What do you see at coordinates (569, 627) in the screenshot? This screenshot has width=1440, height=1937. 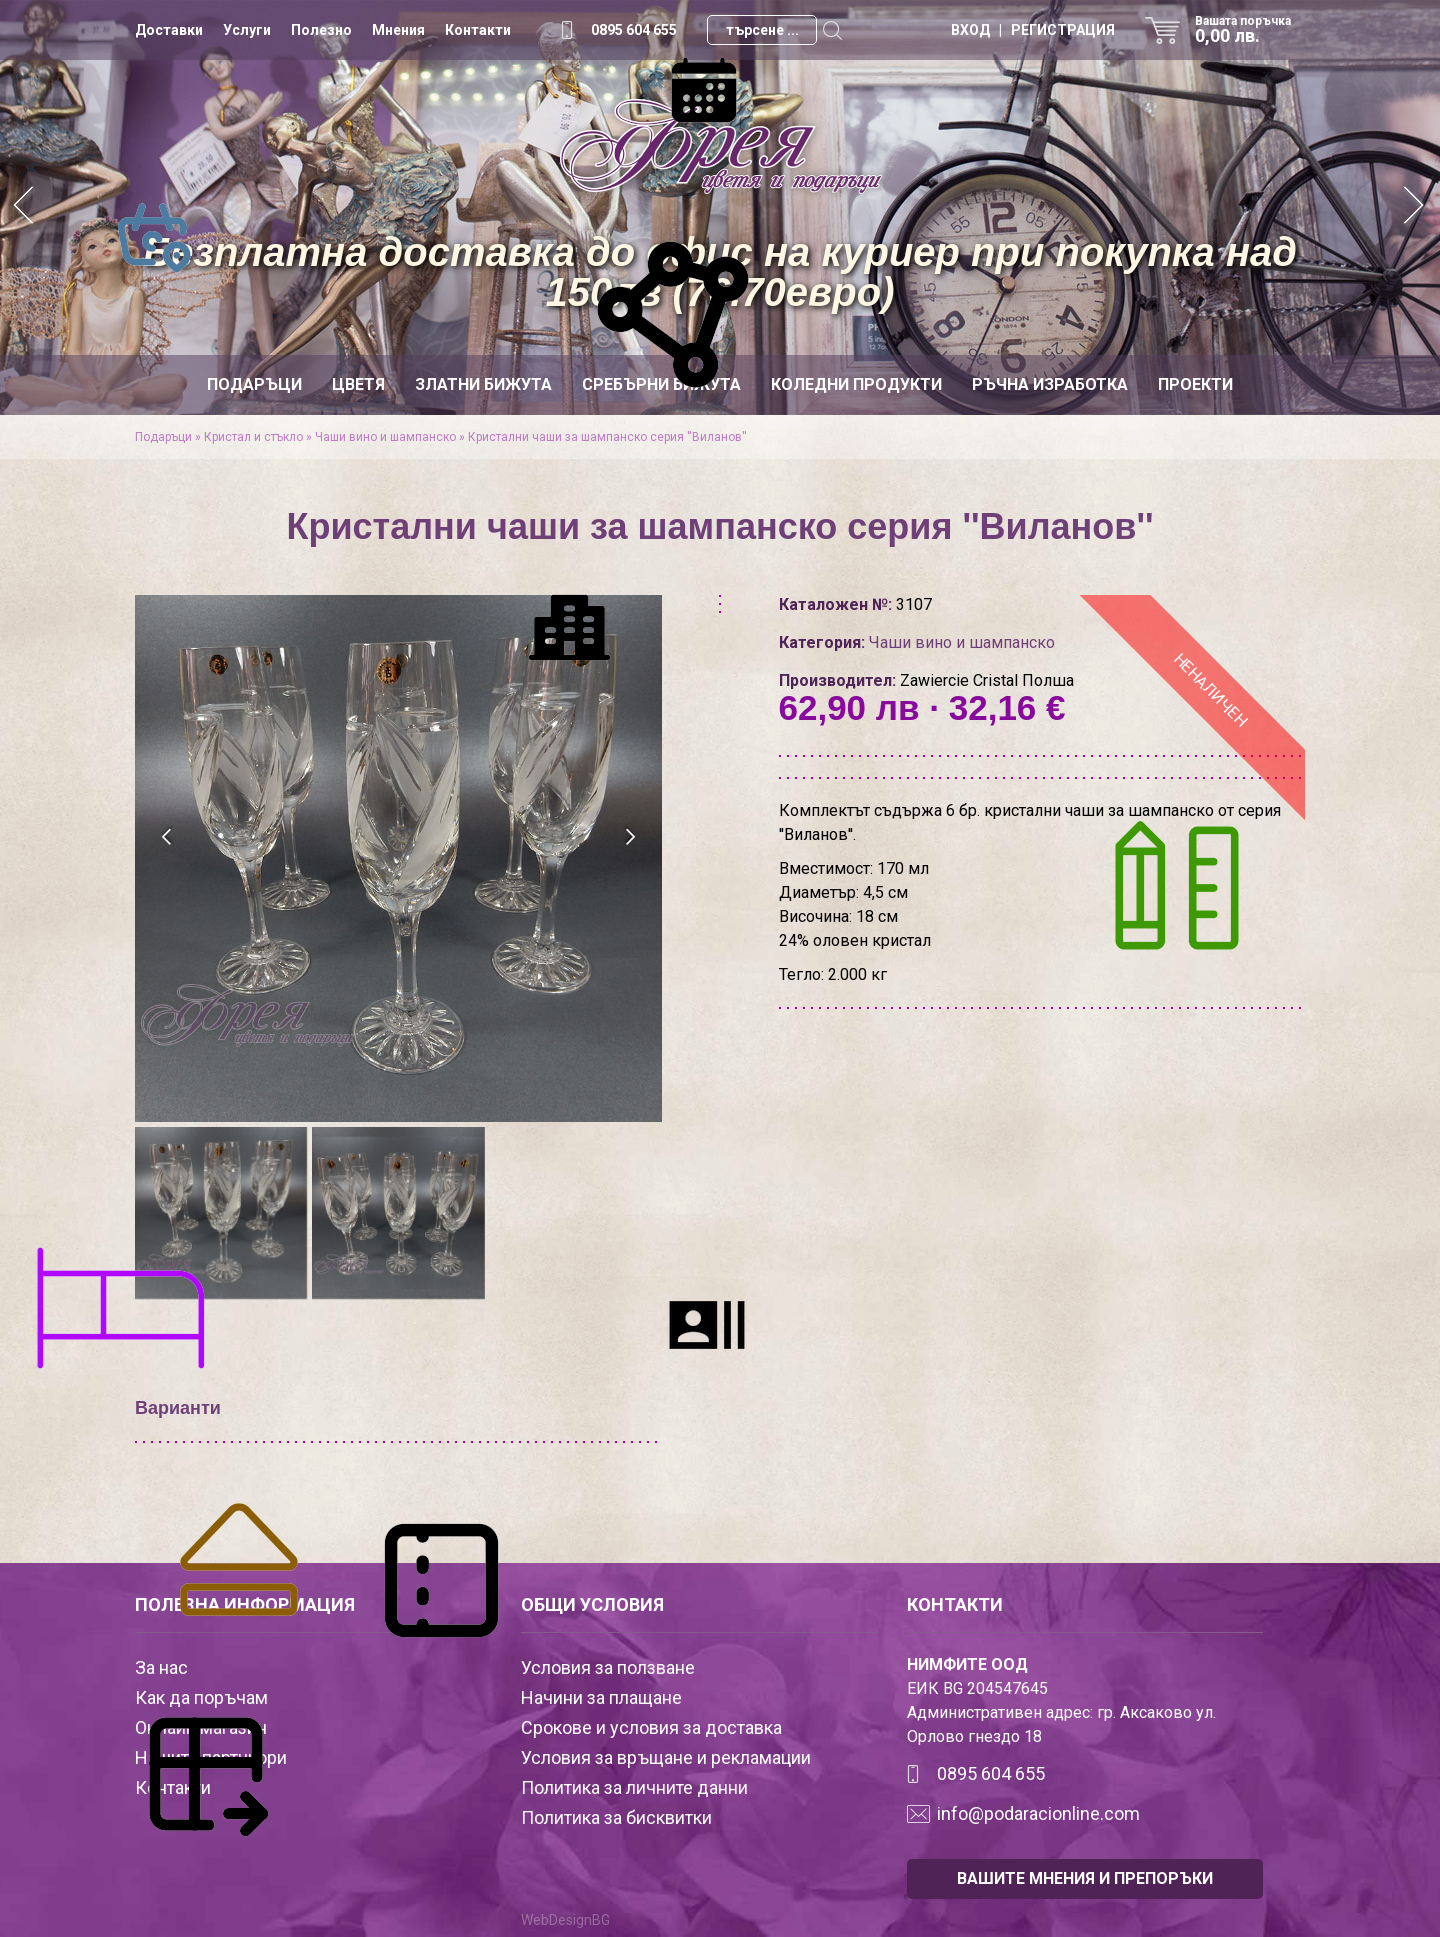 I see `view apartment or residential listings` at bounding box center [569, 627].